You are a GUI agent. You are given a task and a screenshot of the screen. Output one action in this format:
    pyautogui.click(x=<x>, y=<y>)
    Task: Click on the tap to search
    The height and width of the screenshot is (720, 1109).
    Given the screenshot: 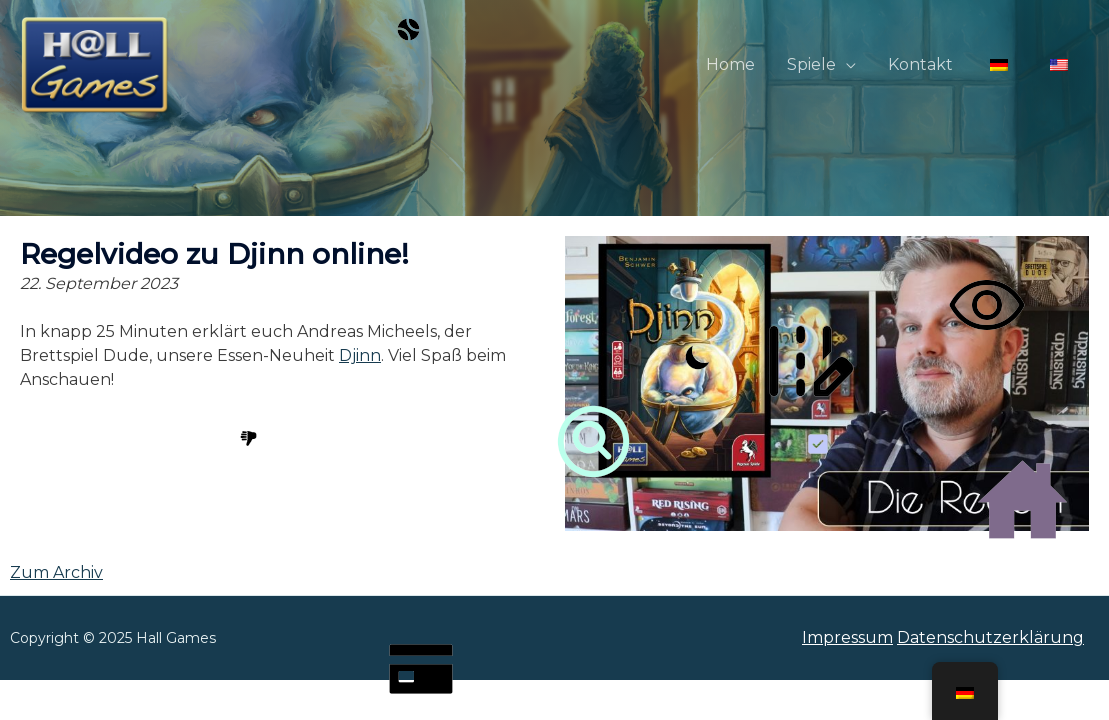 What is the action you would take?
    pyautogui.click(x=593, y=441)
    